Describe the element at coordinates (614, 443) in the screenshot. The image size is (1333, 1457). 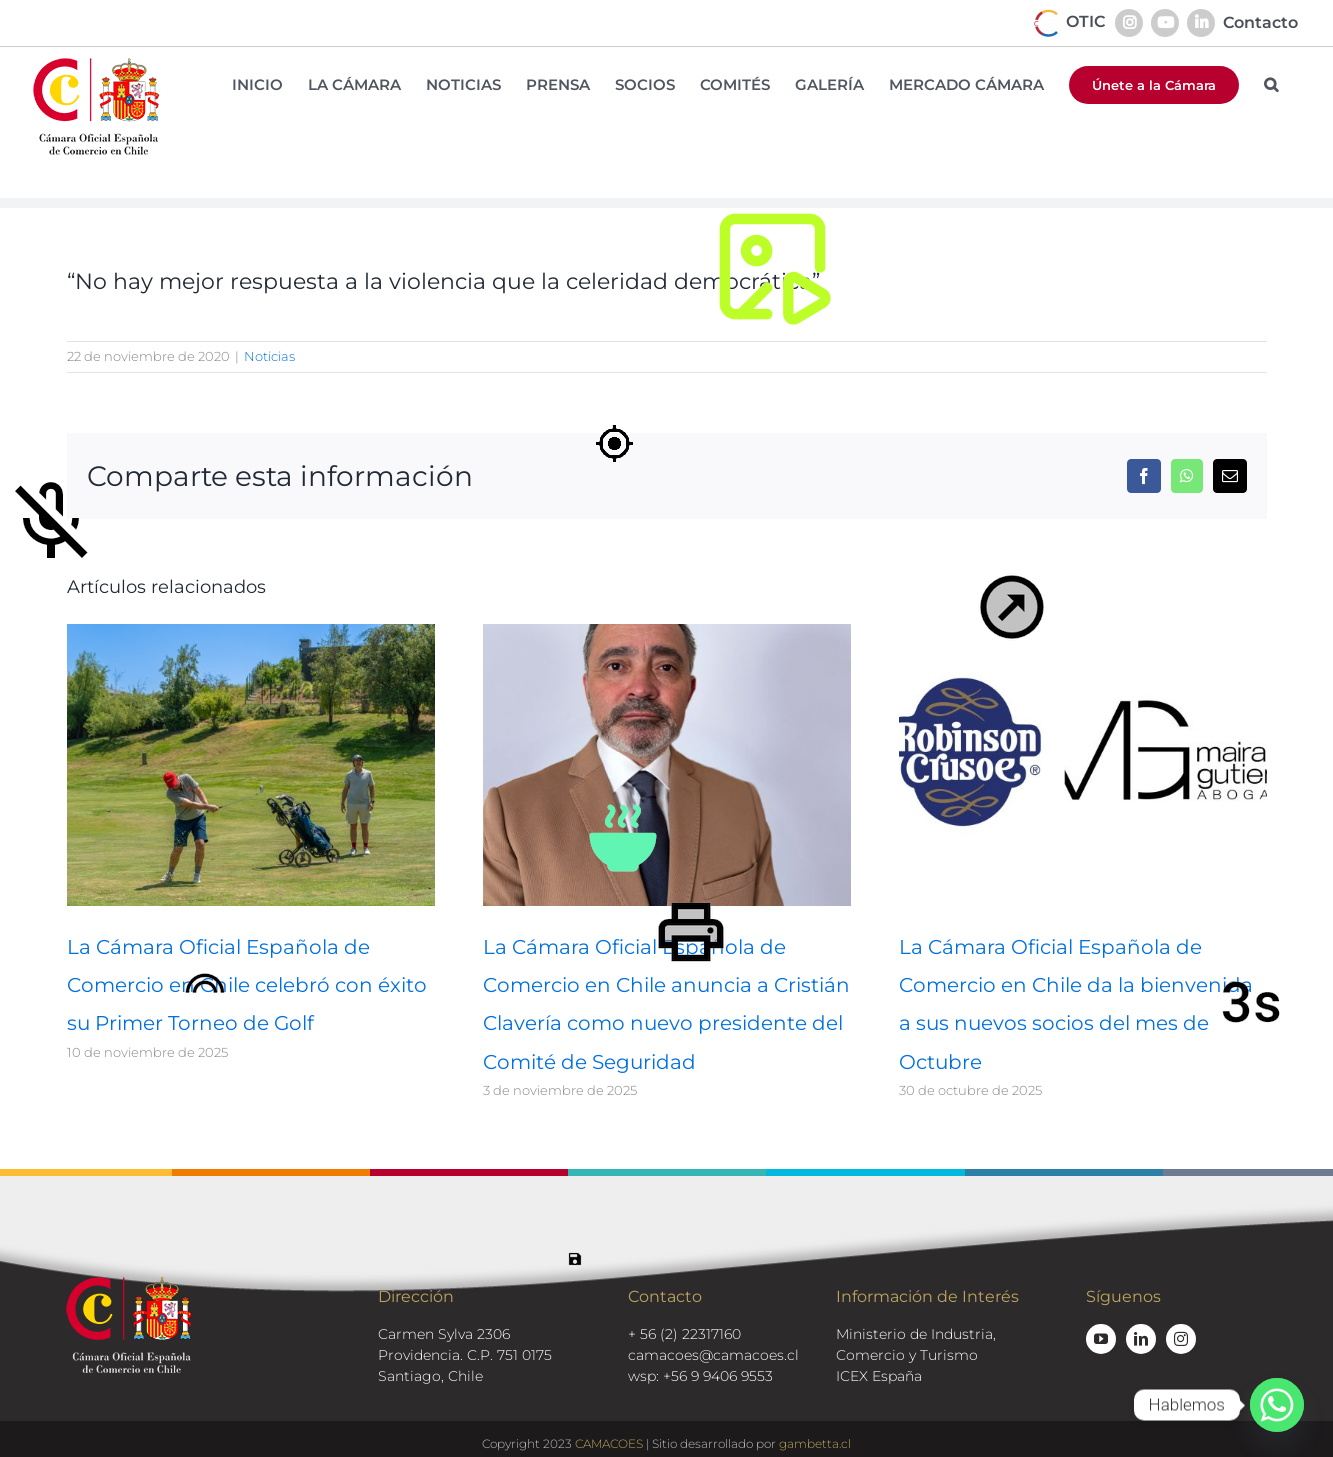
I see `center map on your current location` at that location.